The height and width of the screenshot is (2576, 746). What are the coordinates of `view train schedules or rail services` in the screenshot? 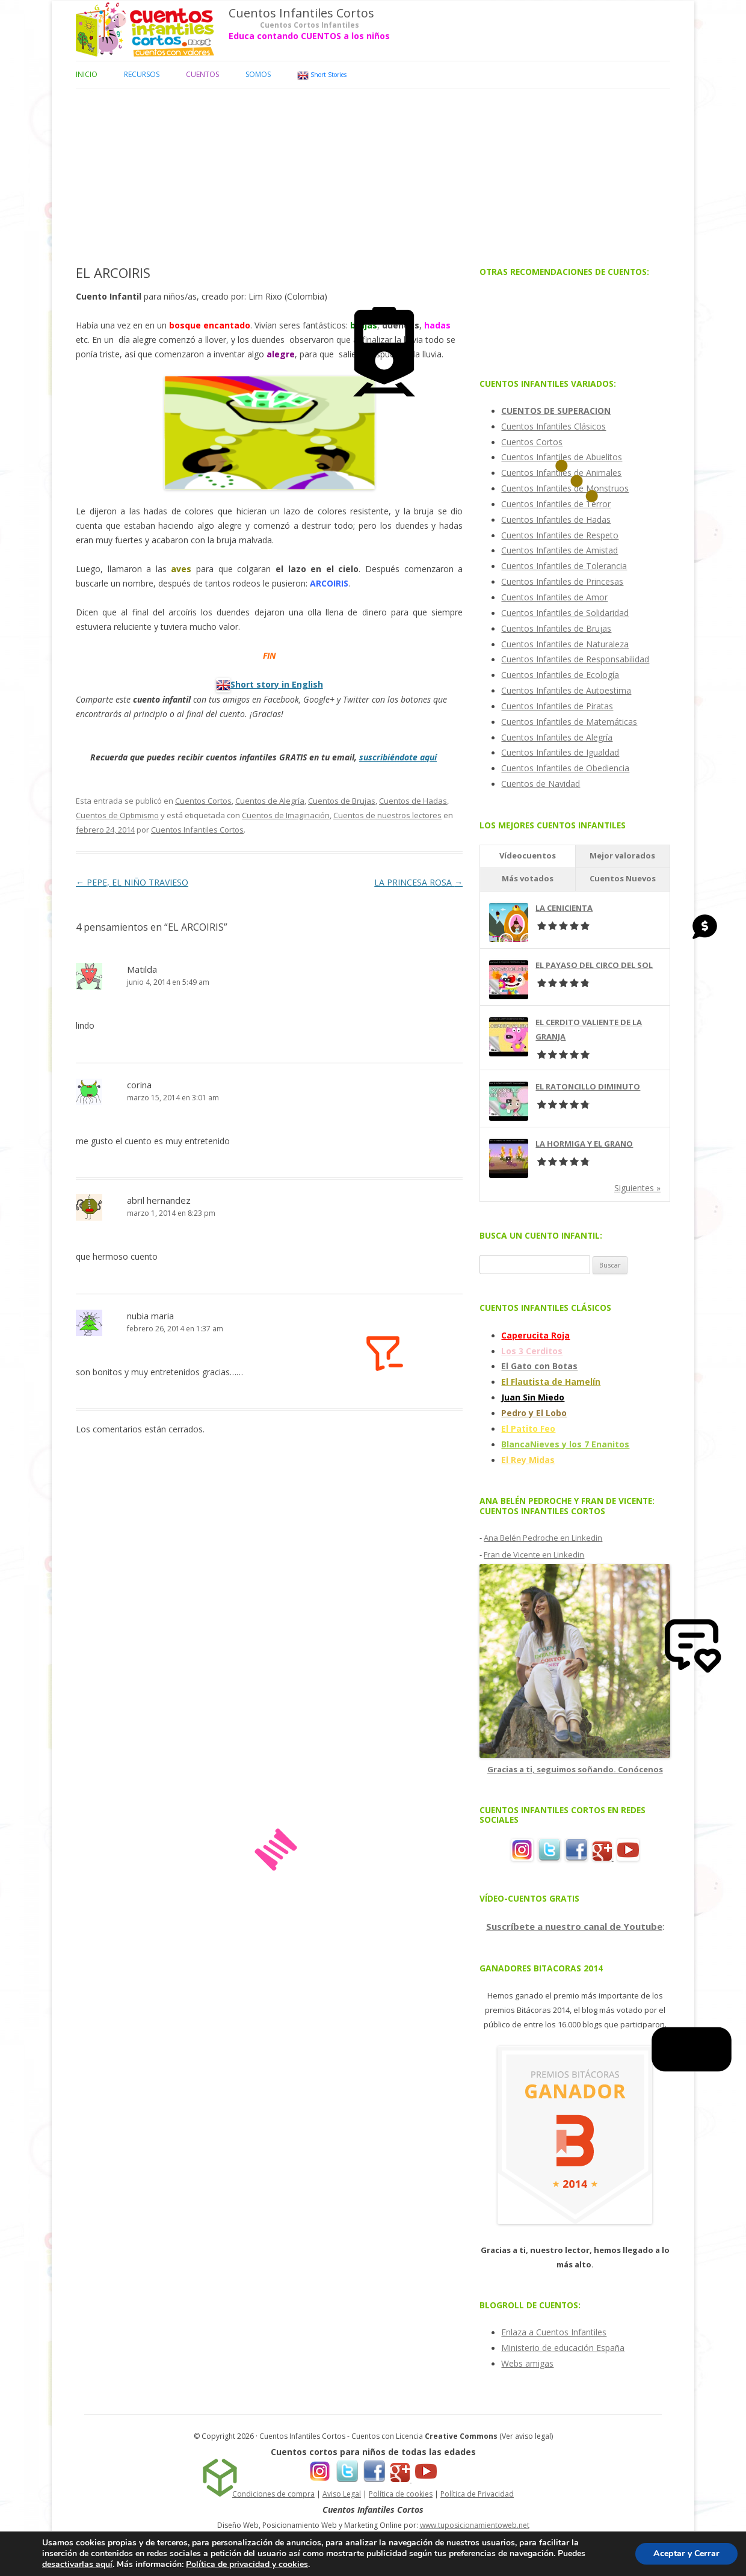 It's located at (384, 351).